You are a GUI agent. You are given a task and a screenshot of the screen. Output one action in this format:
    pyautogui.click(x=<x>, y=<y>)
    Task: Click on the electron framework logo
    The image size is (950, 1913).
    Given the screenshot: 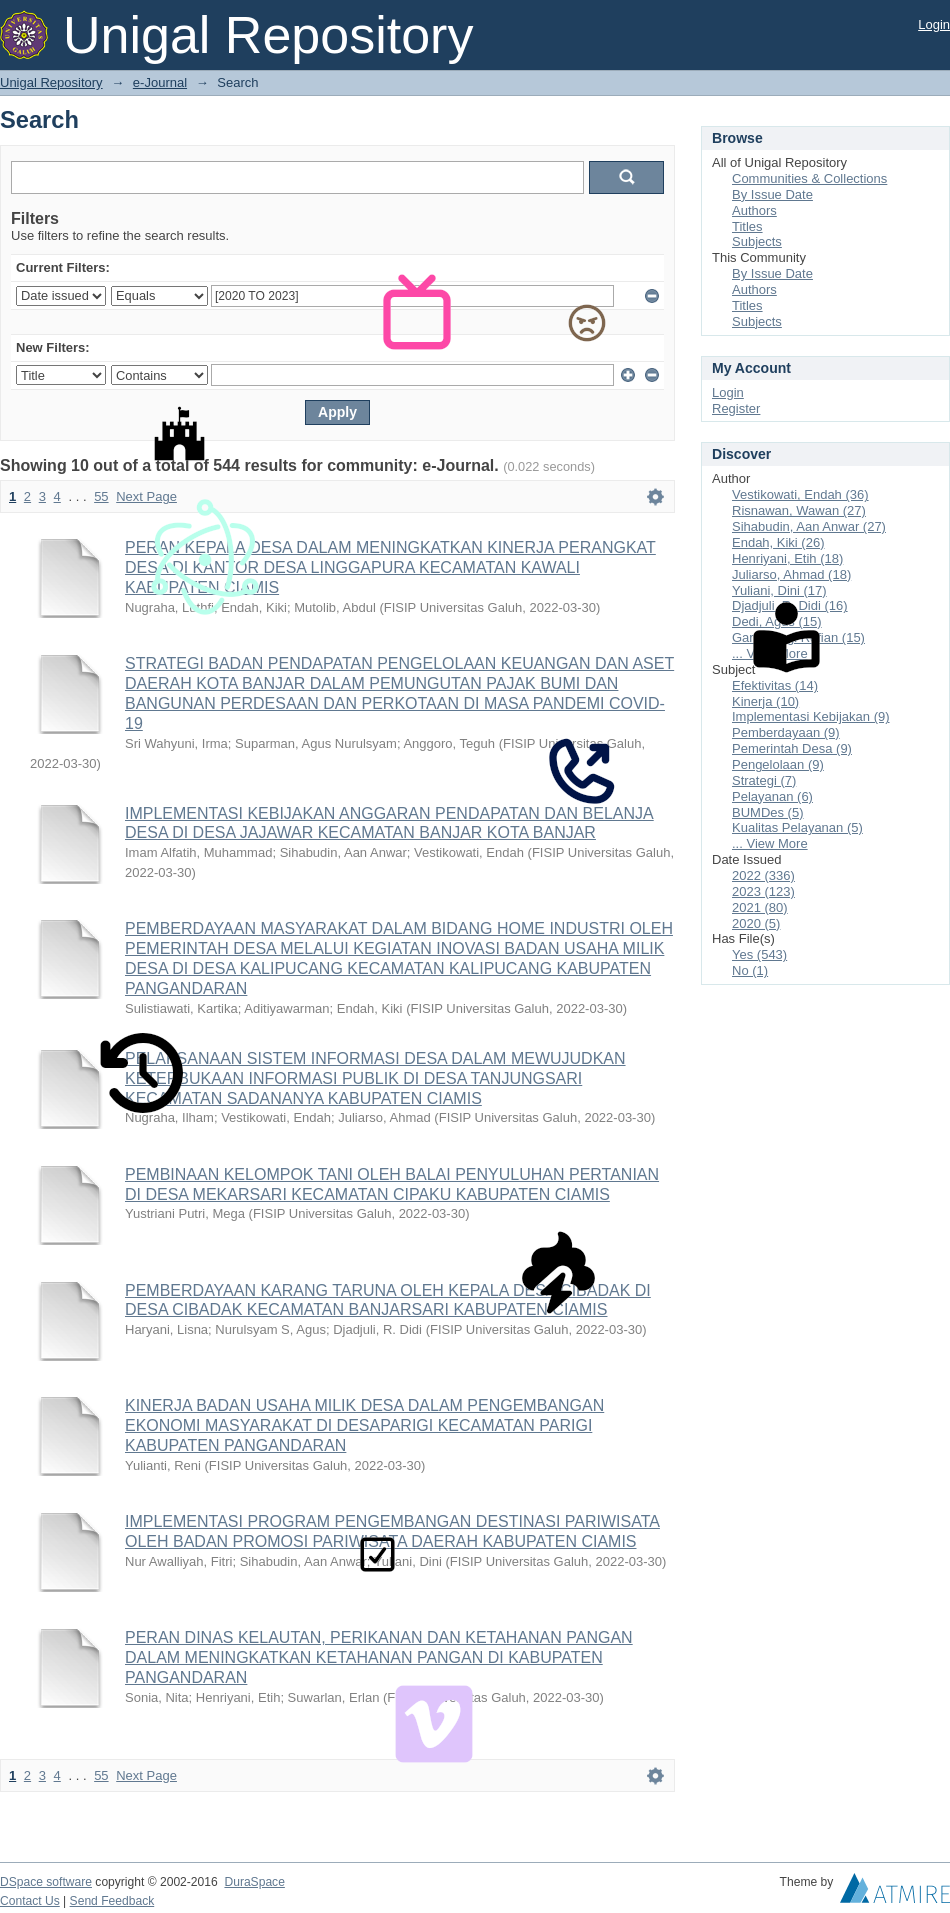 What is the action you would take?
    pyautogui.click(x=205, y=557)
    